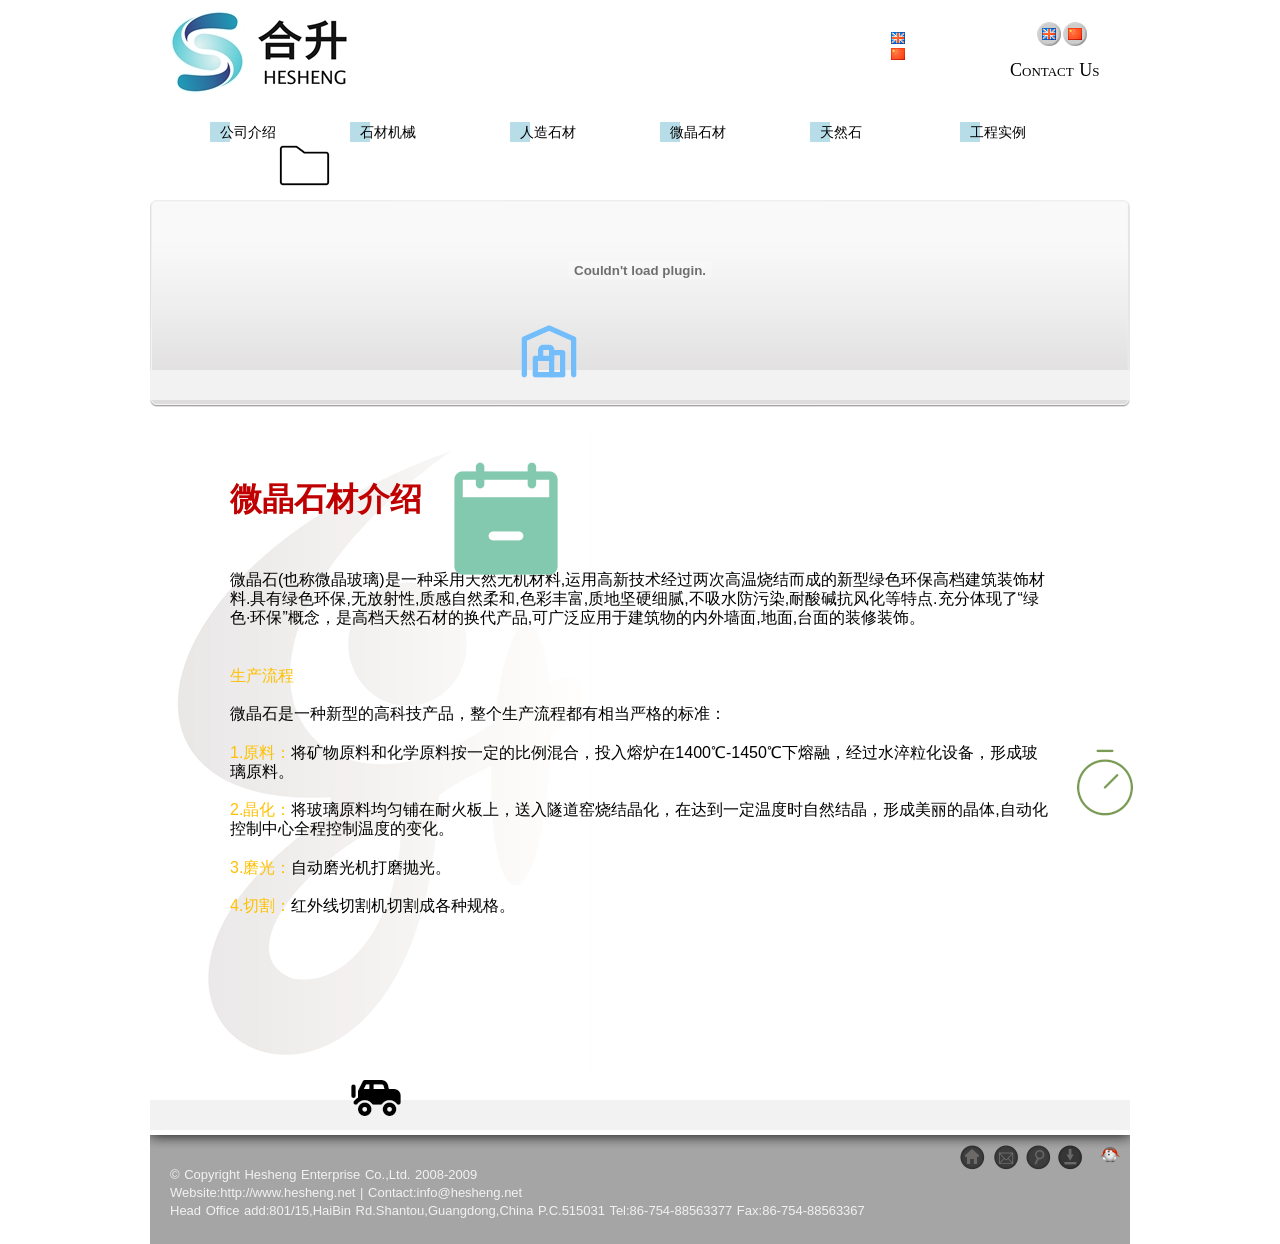 This screenshot has height=1244, width=1280. What do you see at coordinates (549, 350) in the screenshot?
I see `access warehouse inventory` at bounding box center [549, 350].